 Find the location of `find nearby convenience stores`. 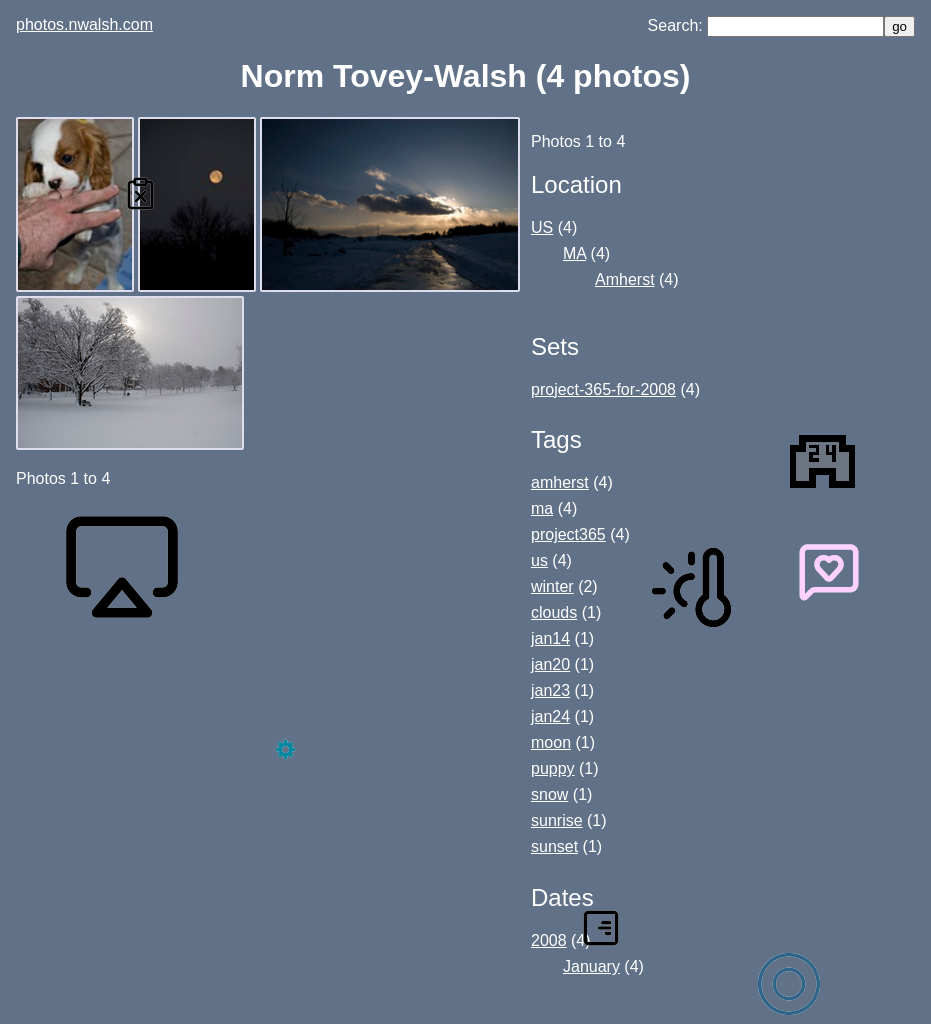

find nearby convenience stores is located at coordinates (822, 461).